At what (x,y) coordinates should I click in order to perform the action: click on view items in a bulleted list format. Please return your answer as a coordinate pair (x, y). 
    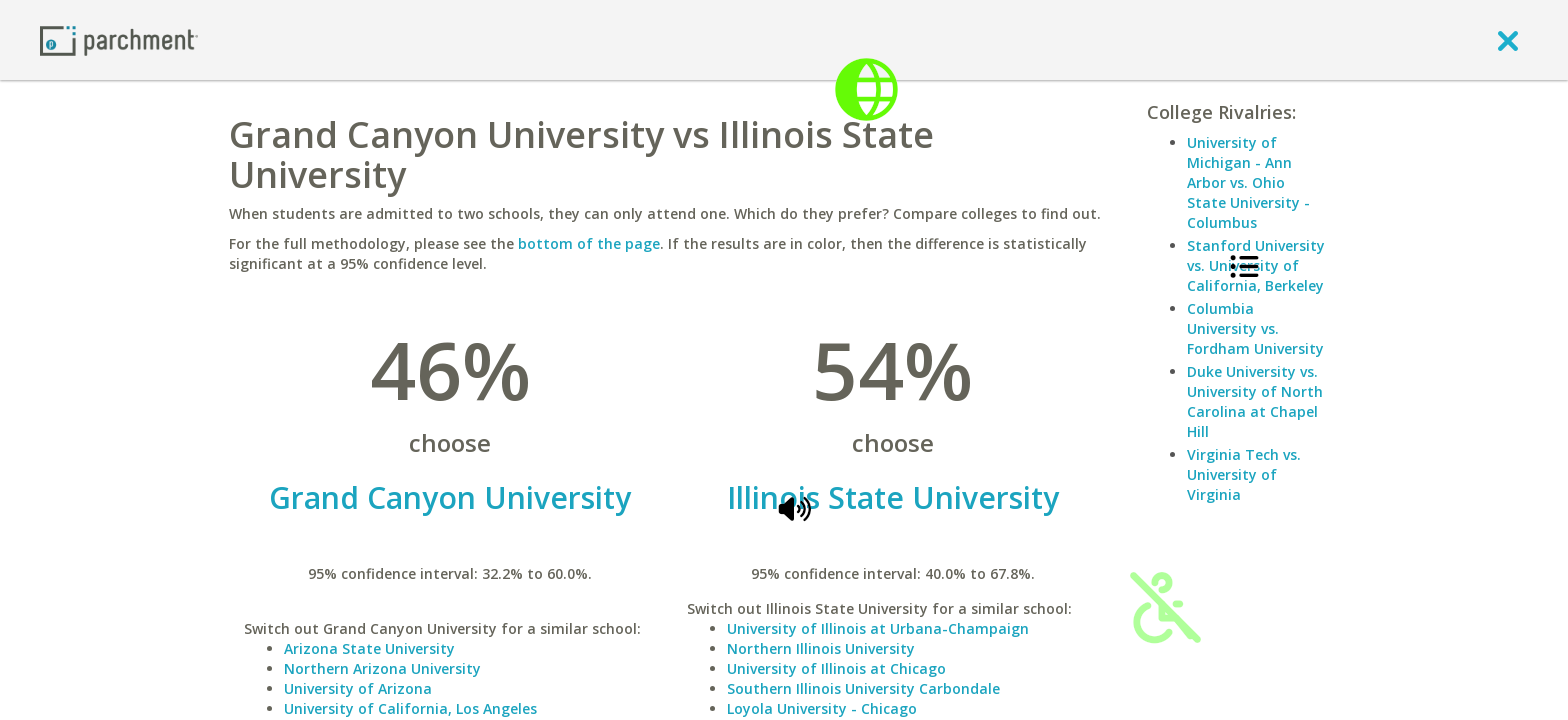
    Looking at the image, I should click on (1244, 266).